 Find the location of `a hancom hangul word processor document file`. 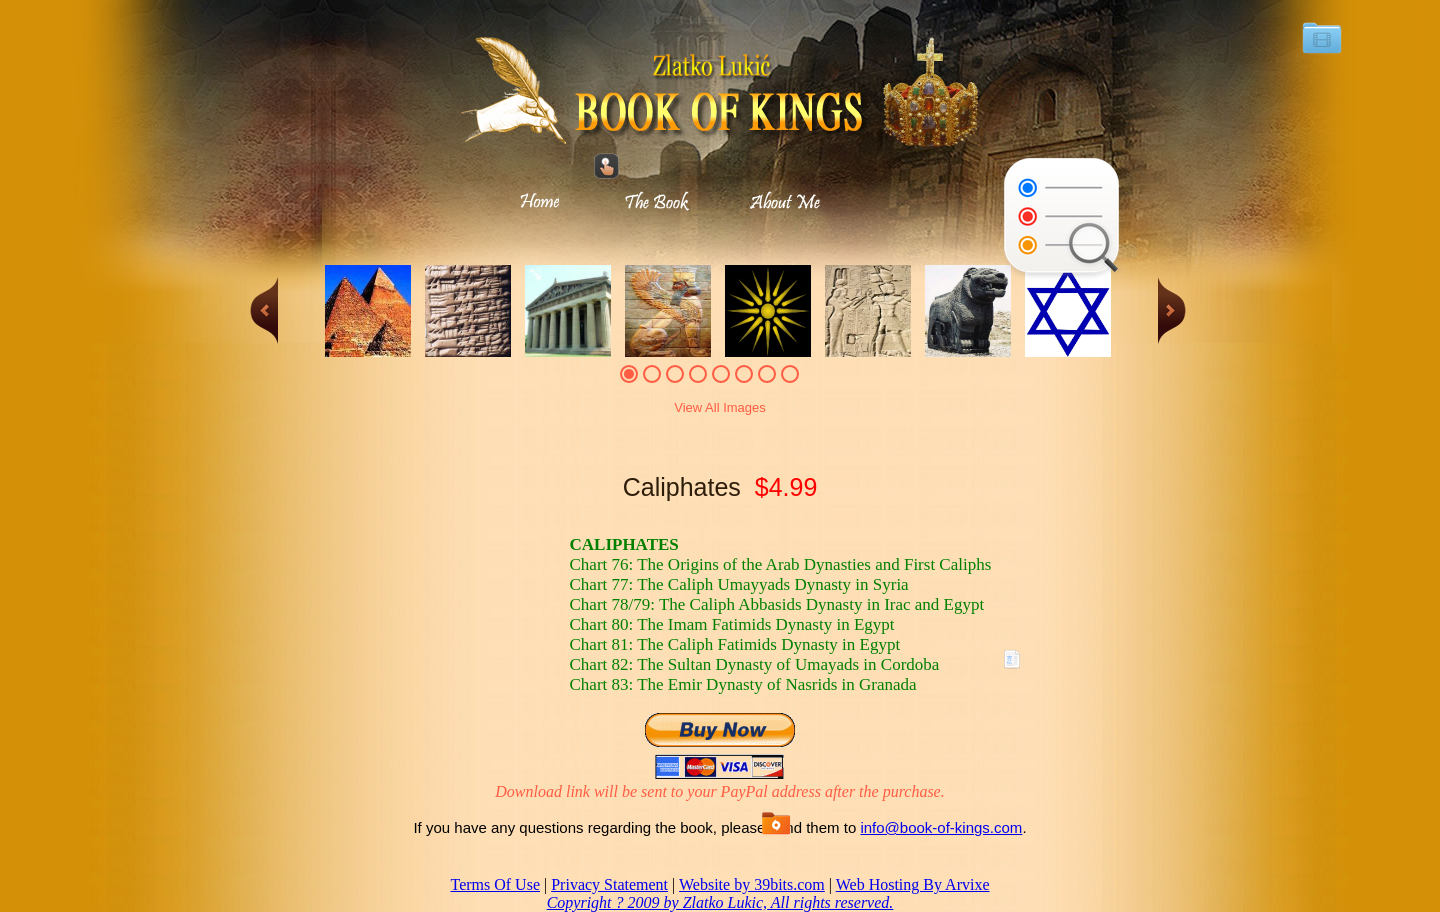

a hancom hangul word processor document file is located at coordinates (1012, 659).